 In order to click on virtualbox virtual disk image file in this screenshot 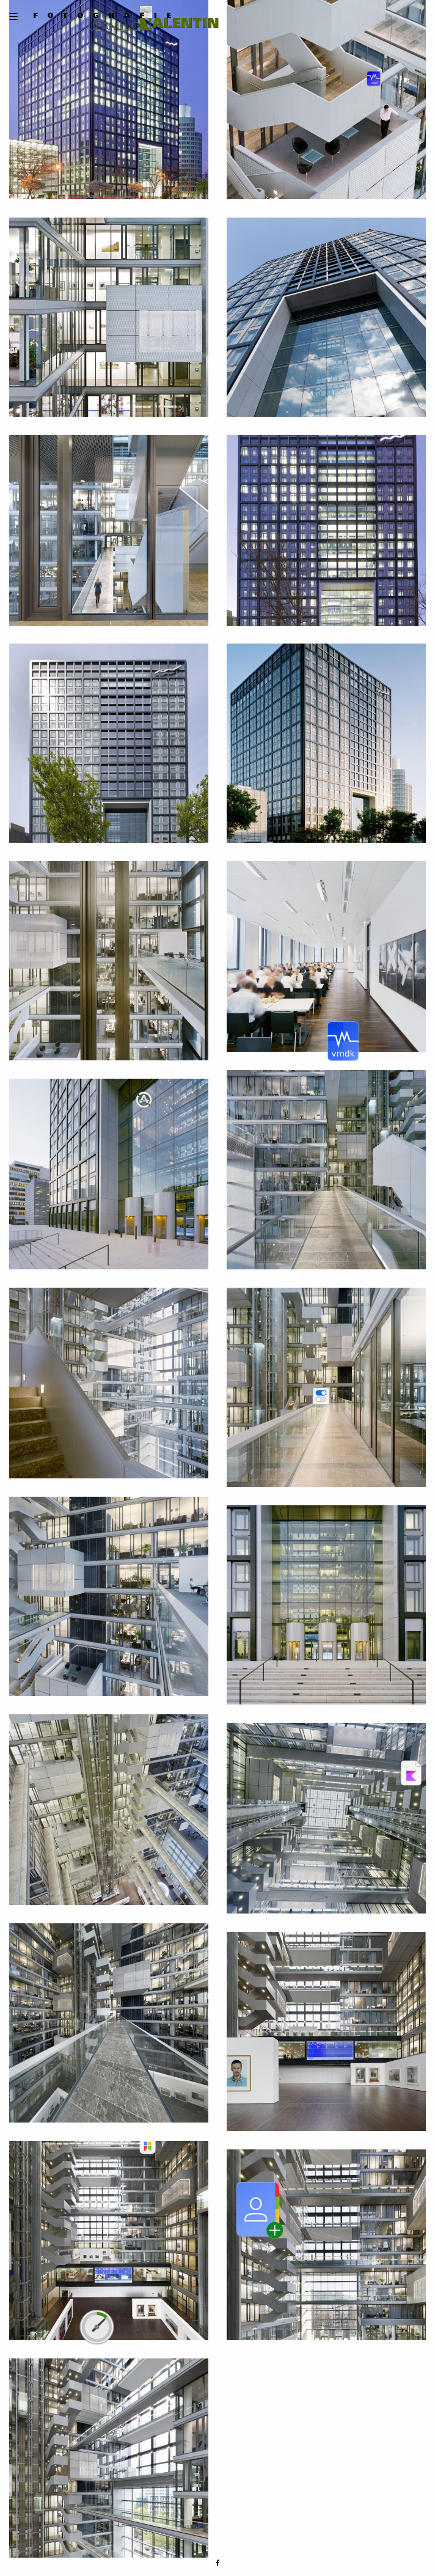, I will do `click(343, 1041)`.